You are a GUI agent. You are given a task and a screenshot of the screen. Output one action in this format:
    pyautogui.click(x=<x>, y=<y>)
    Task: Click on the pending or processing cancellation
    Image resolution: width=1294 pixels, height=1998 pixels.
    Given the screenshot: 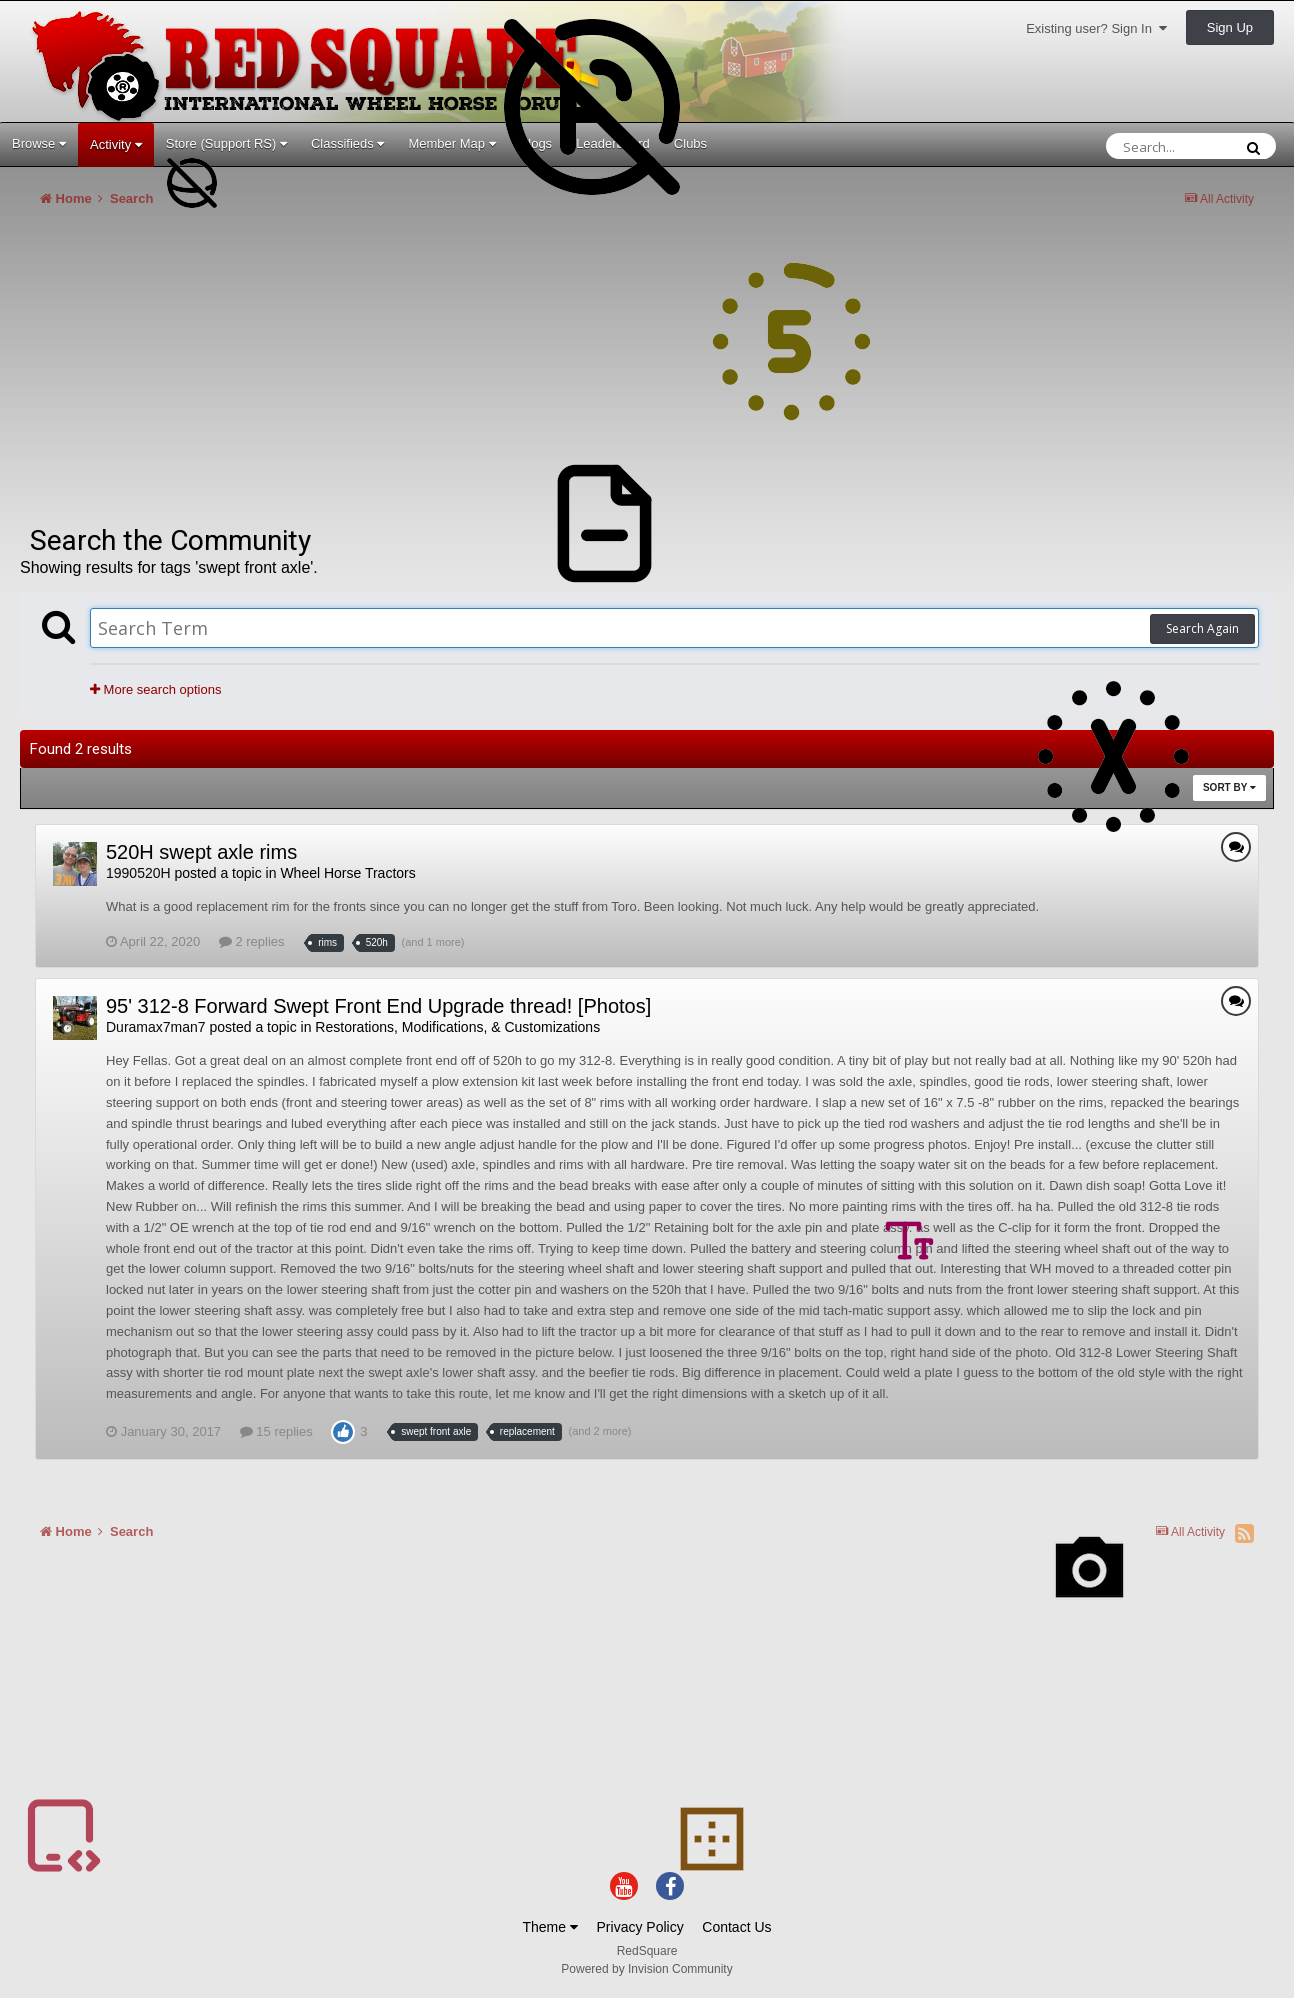 What is the action you would take?
    pyautogui.click(x=1113, y=756)
    